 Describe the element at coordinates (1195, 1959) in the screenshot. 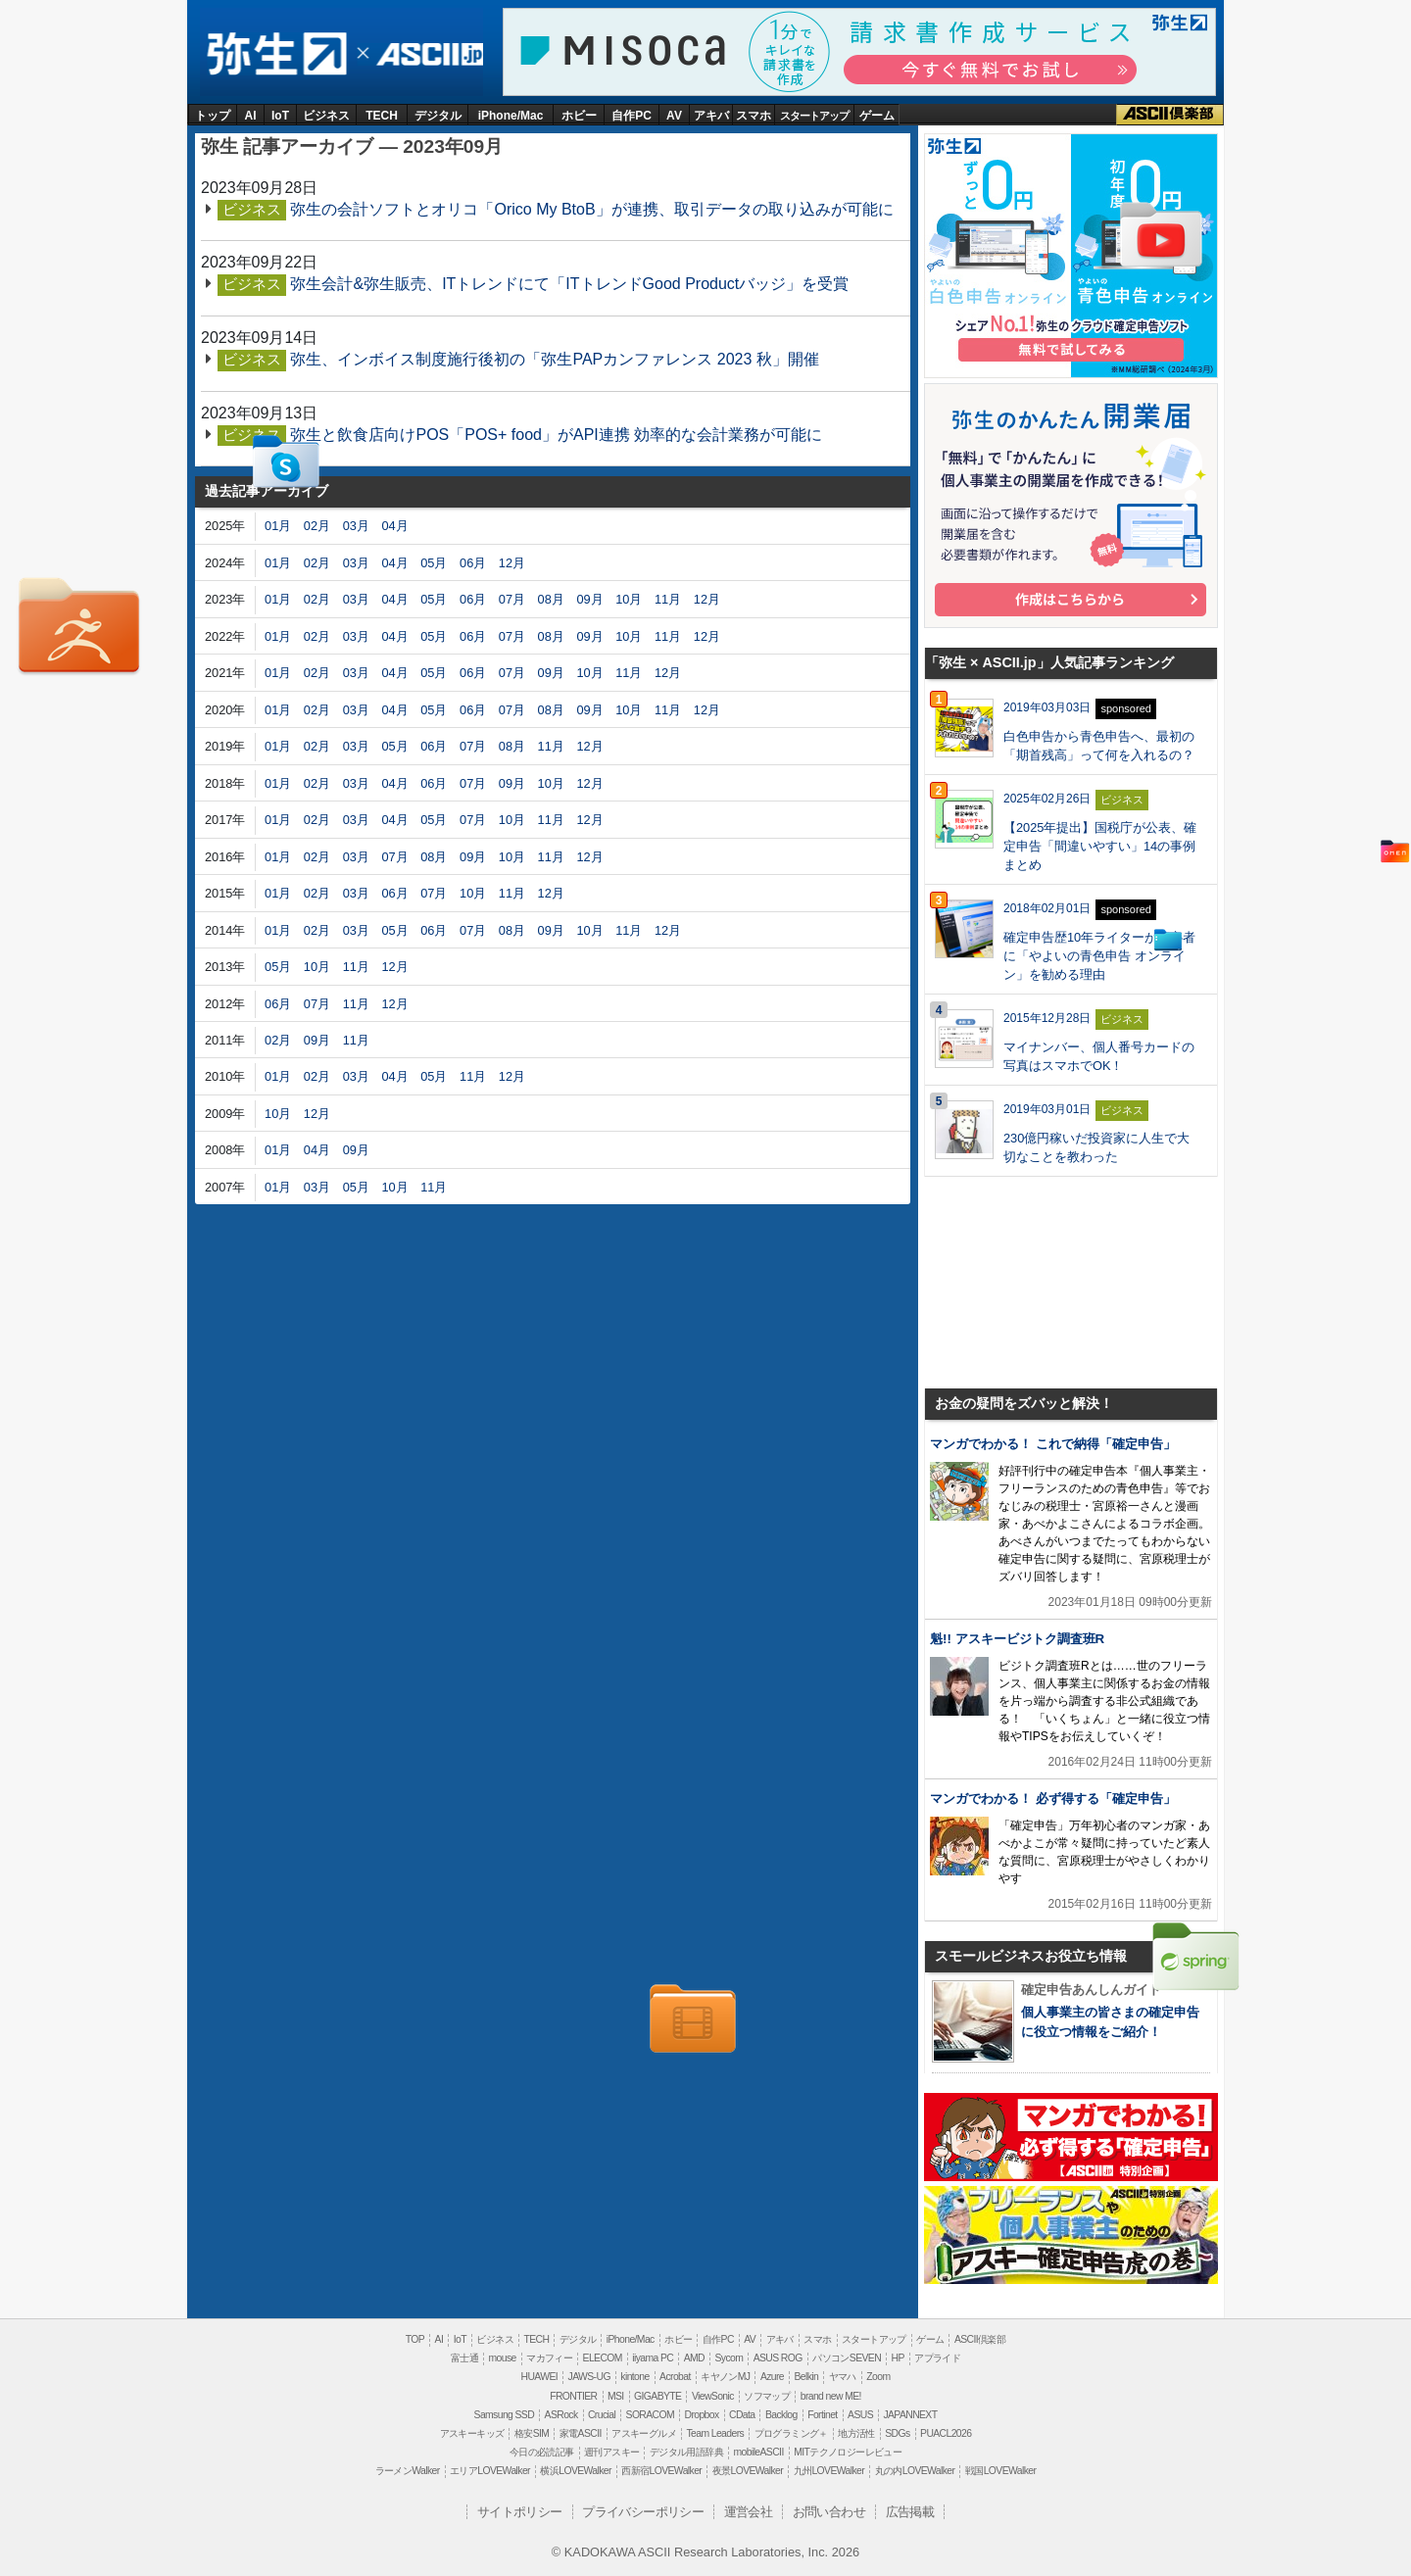

I see `open folder containing Spring framework project files` at that location.